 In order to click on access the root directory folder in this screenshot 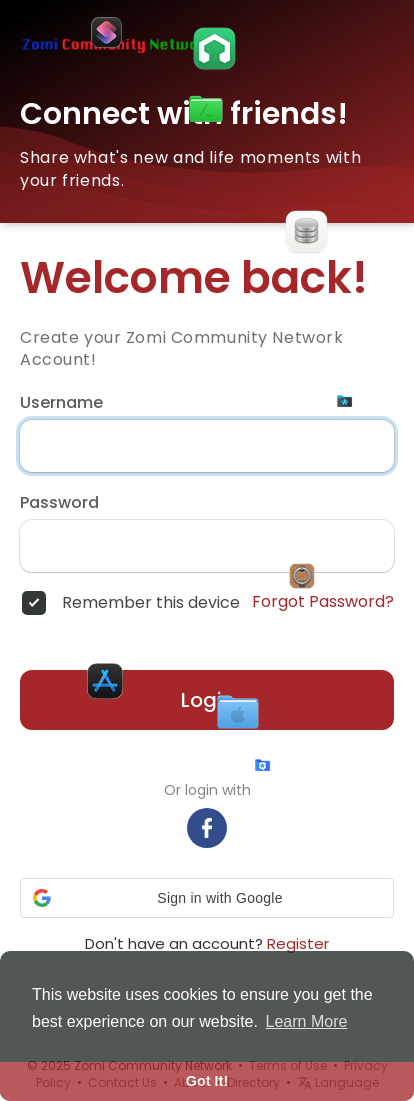, I will do `click(206, 109)`.